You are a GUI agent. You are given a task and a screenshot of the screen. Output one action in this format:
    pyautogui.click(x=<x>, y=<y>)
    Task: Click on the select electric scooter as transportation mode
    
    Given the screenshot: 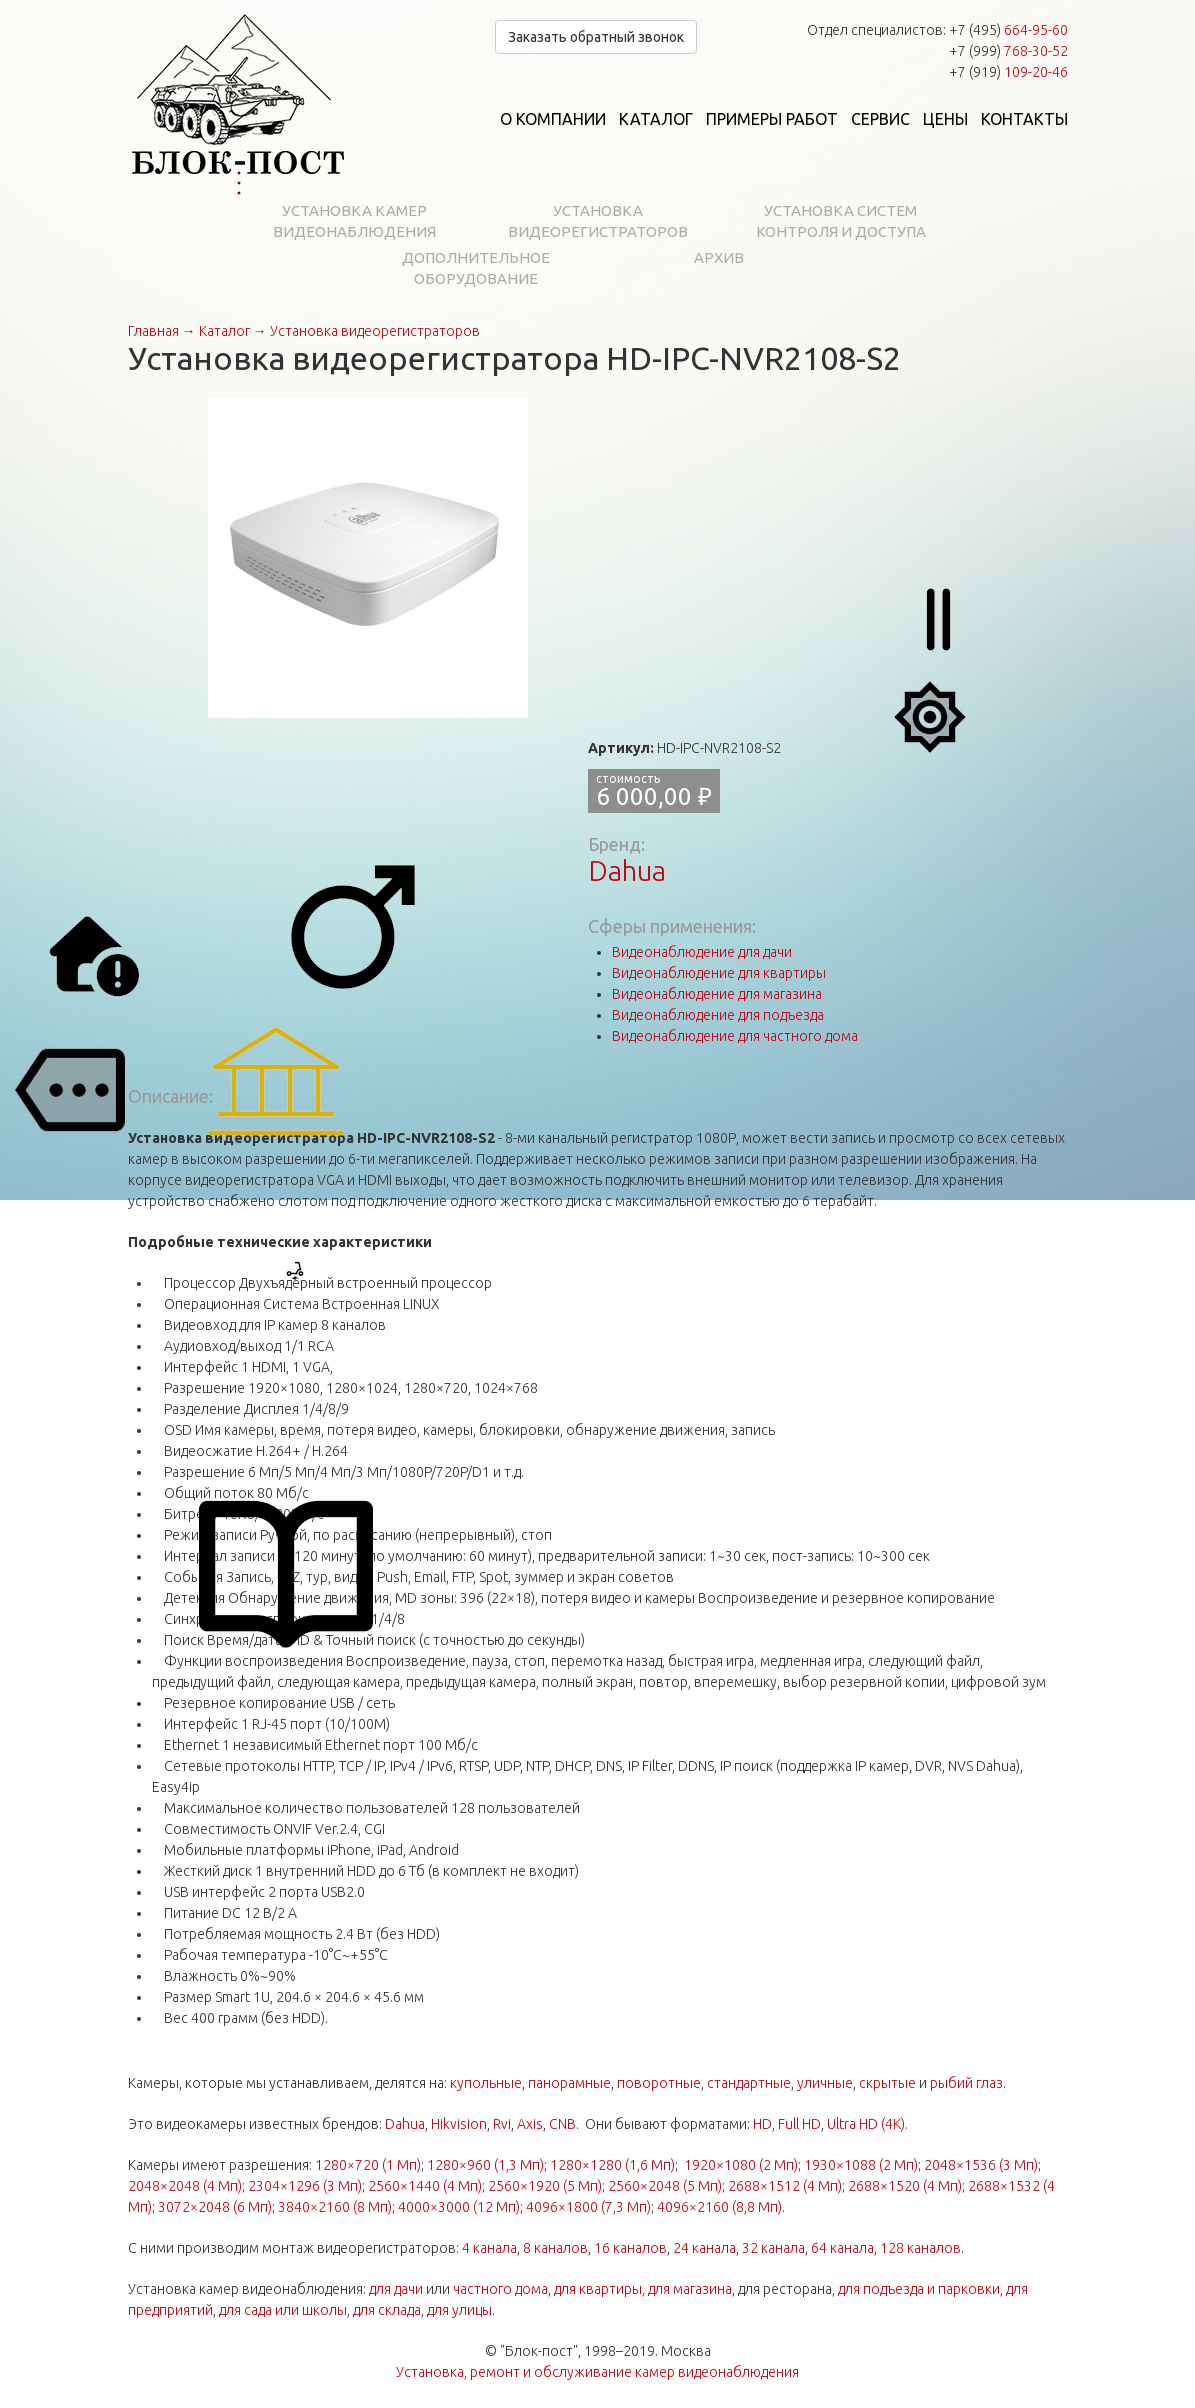 What is the action you would take?
    pyautogui.click(x=295, y=1271)
    